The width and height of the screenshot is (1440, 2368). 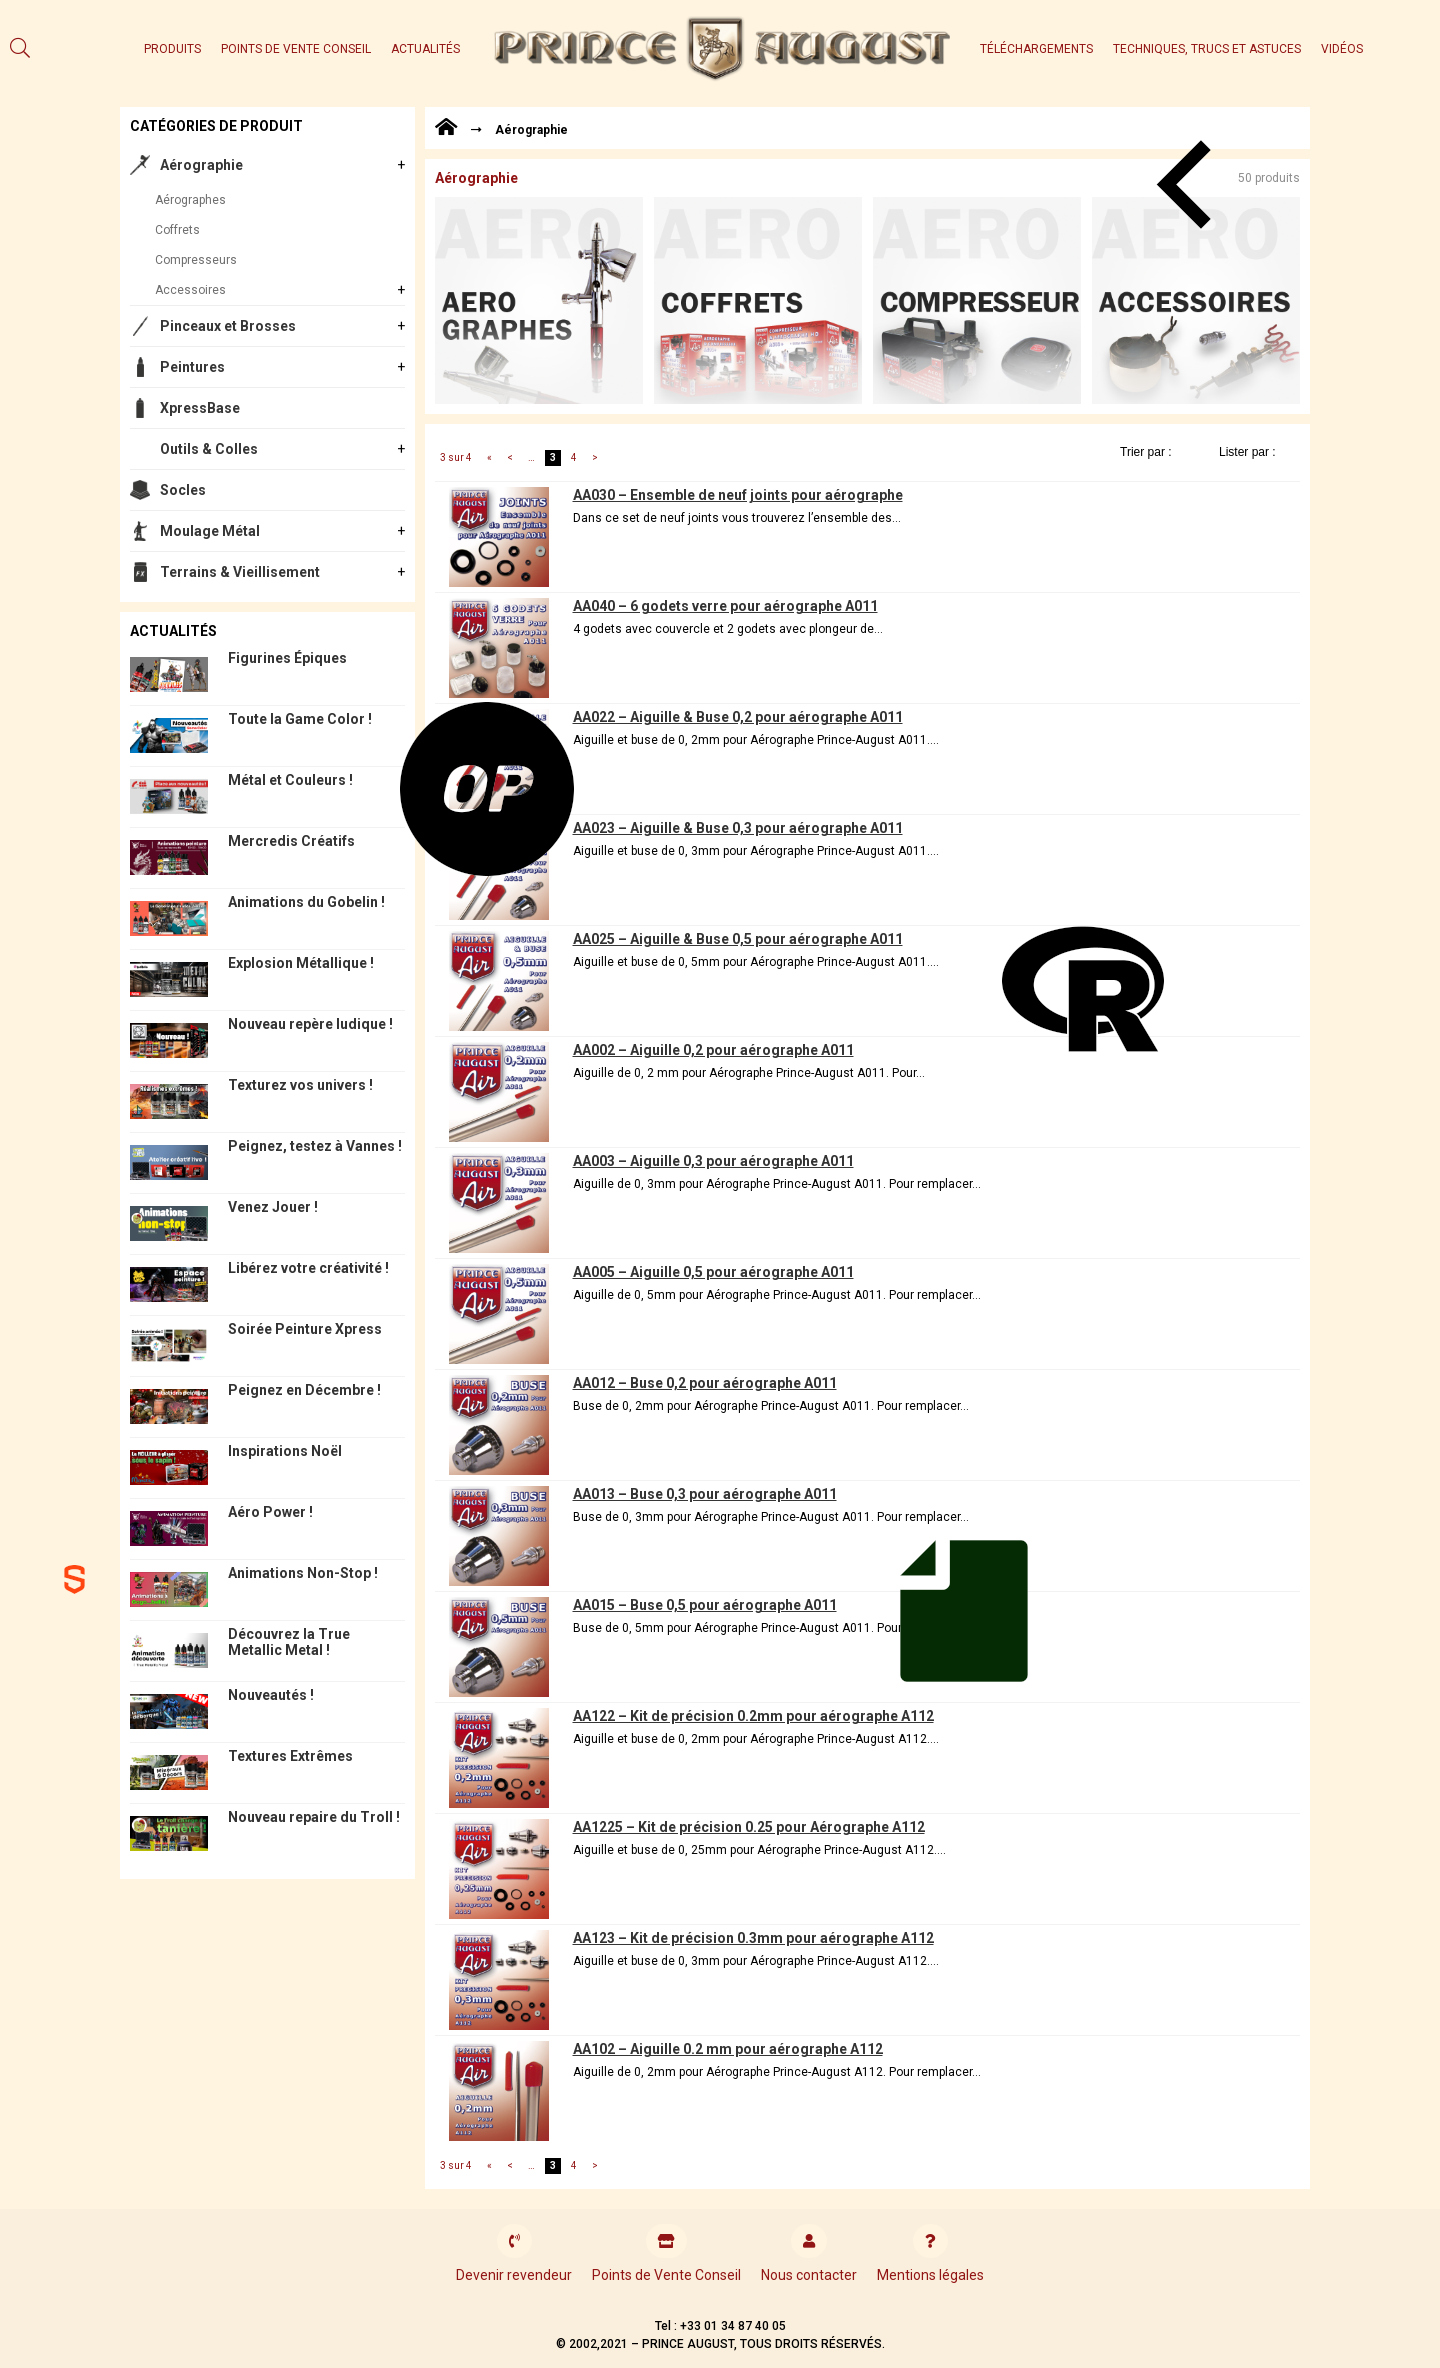 I want to click on R programming language logo, so click(x=1083, y=989).